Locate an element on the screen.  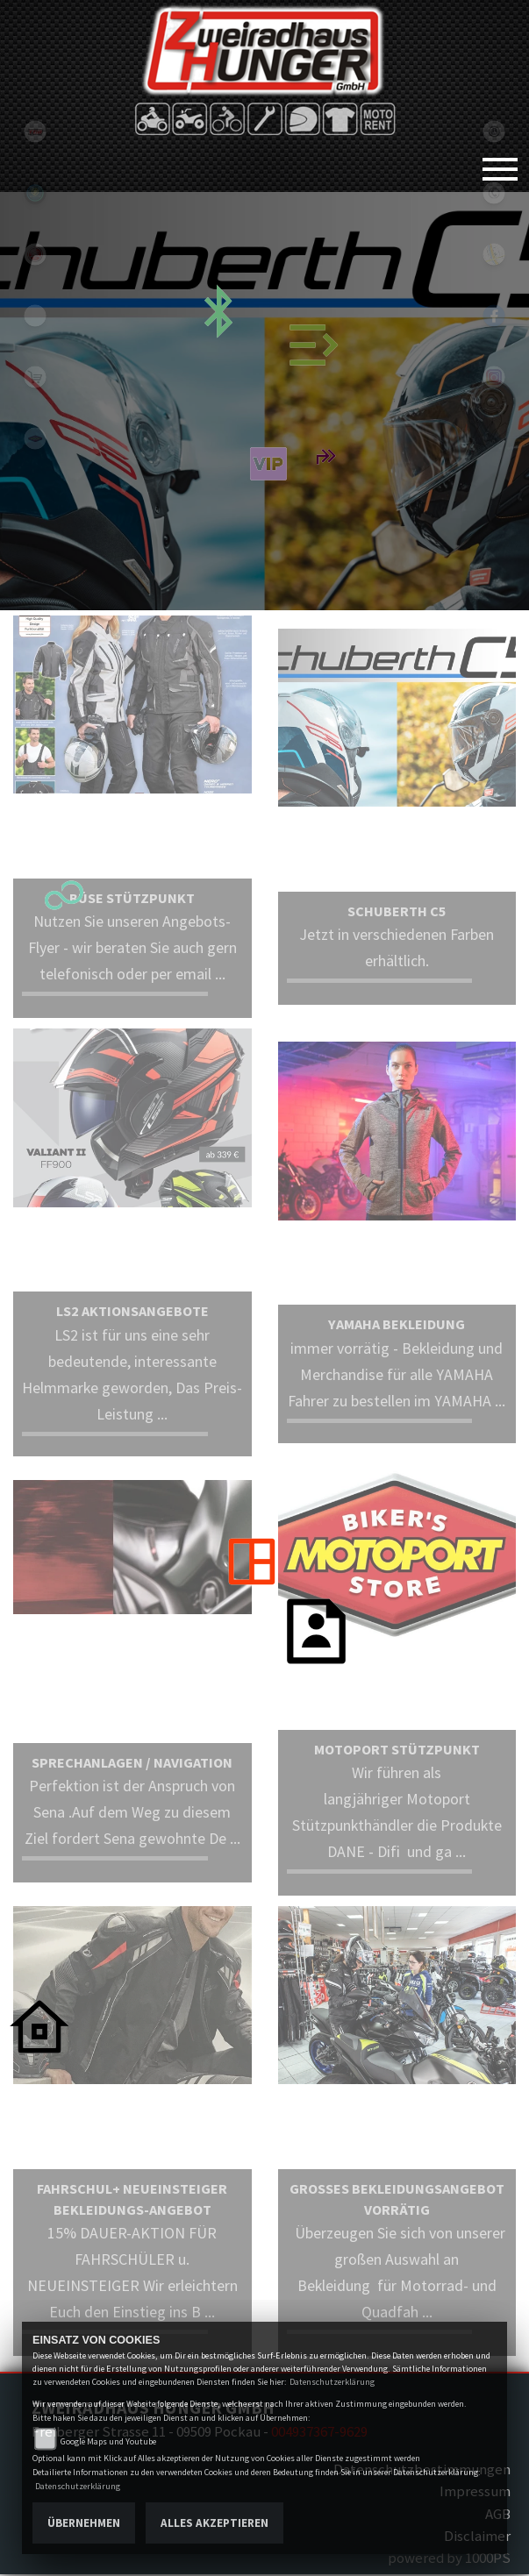
view user profile document is located at coordinates (316, 1631).